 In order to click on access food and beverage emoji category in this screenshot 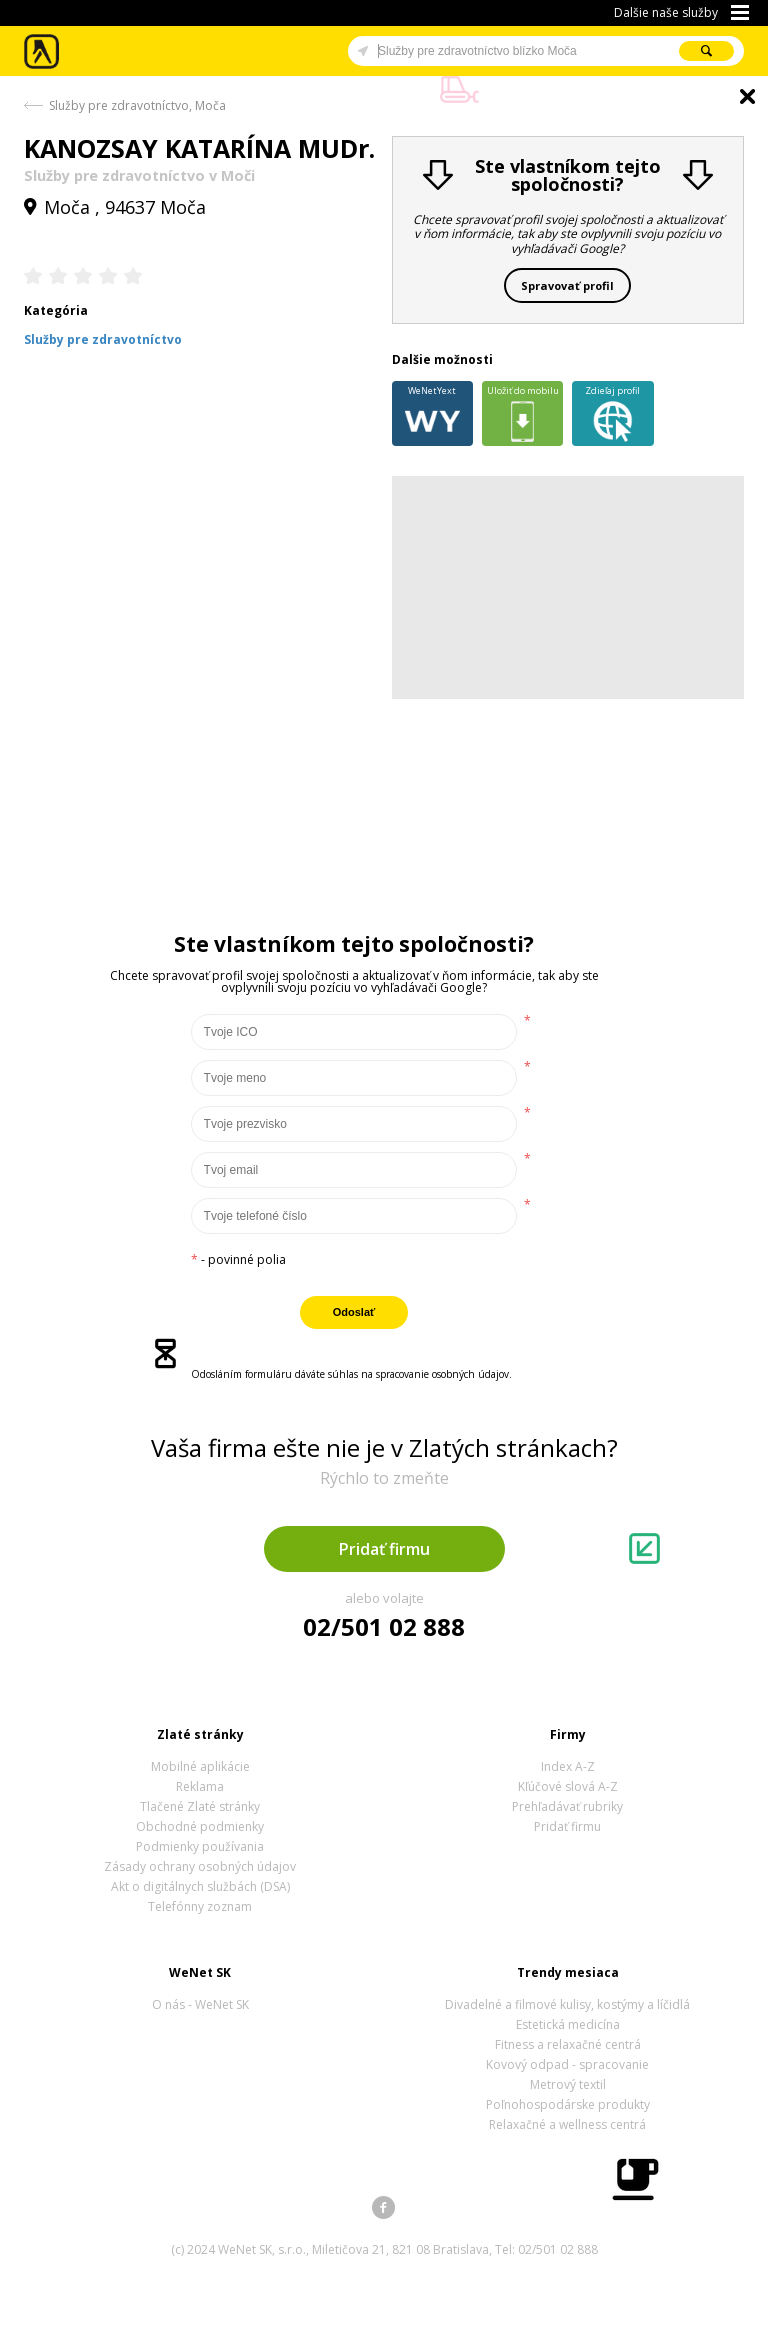, I will do `click(635, 2179)`.